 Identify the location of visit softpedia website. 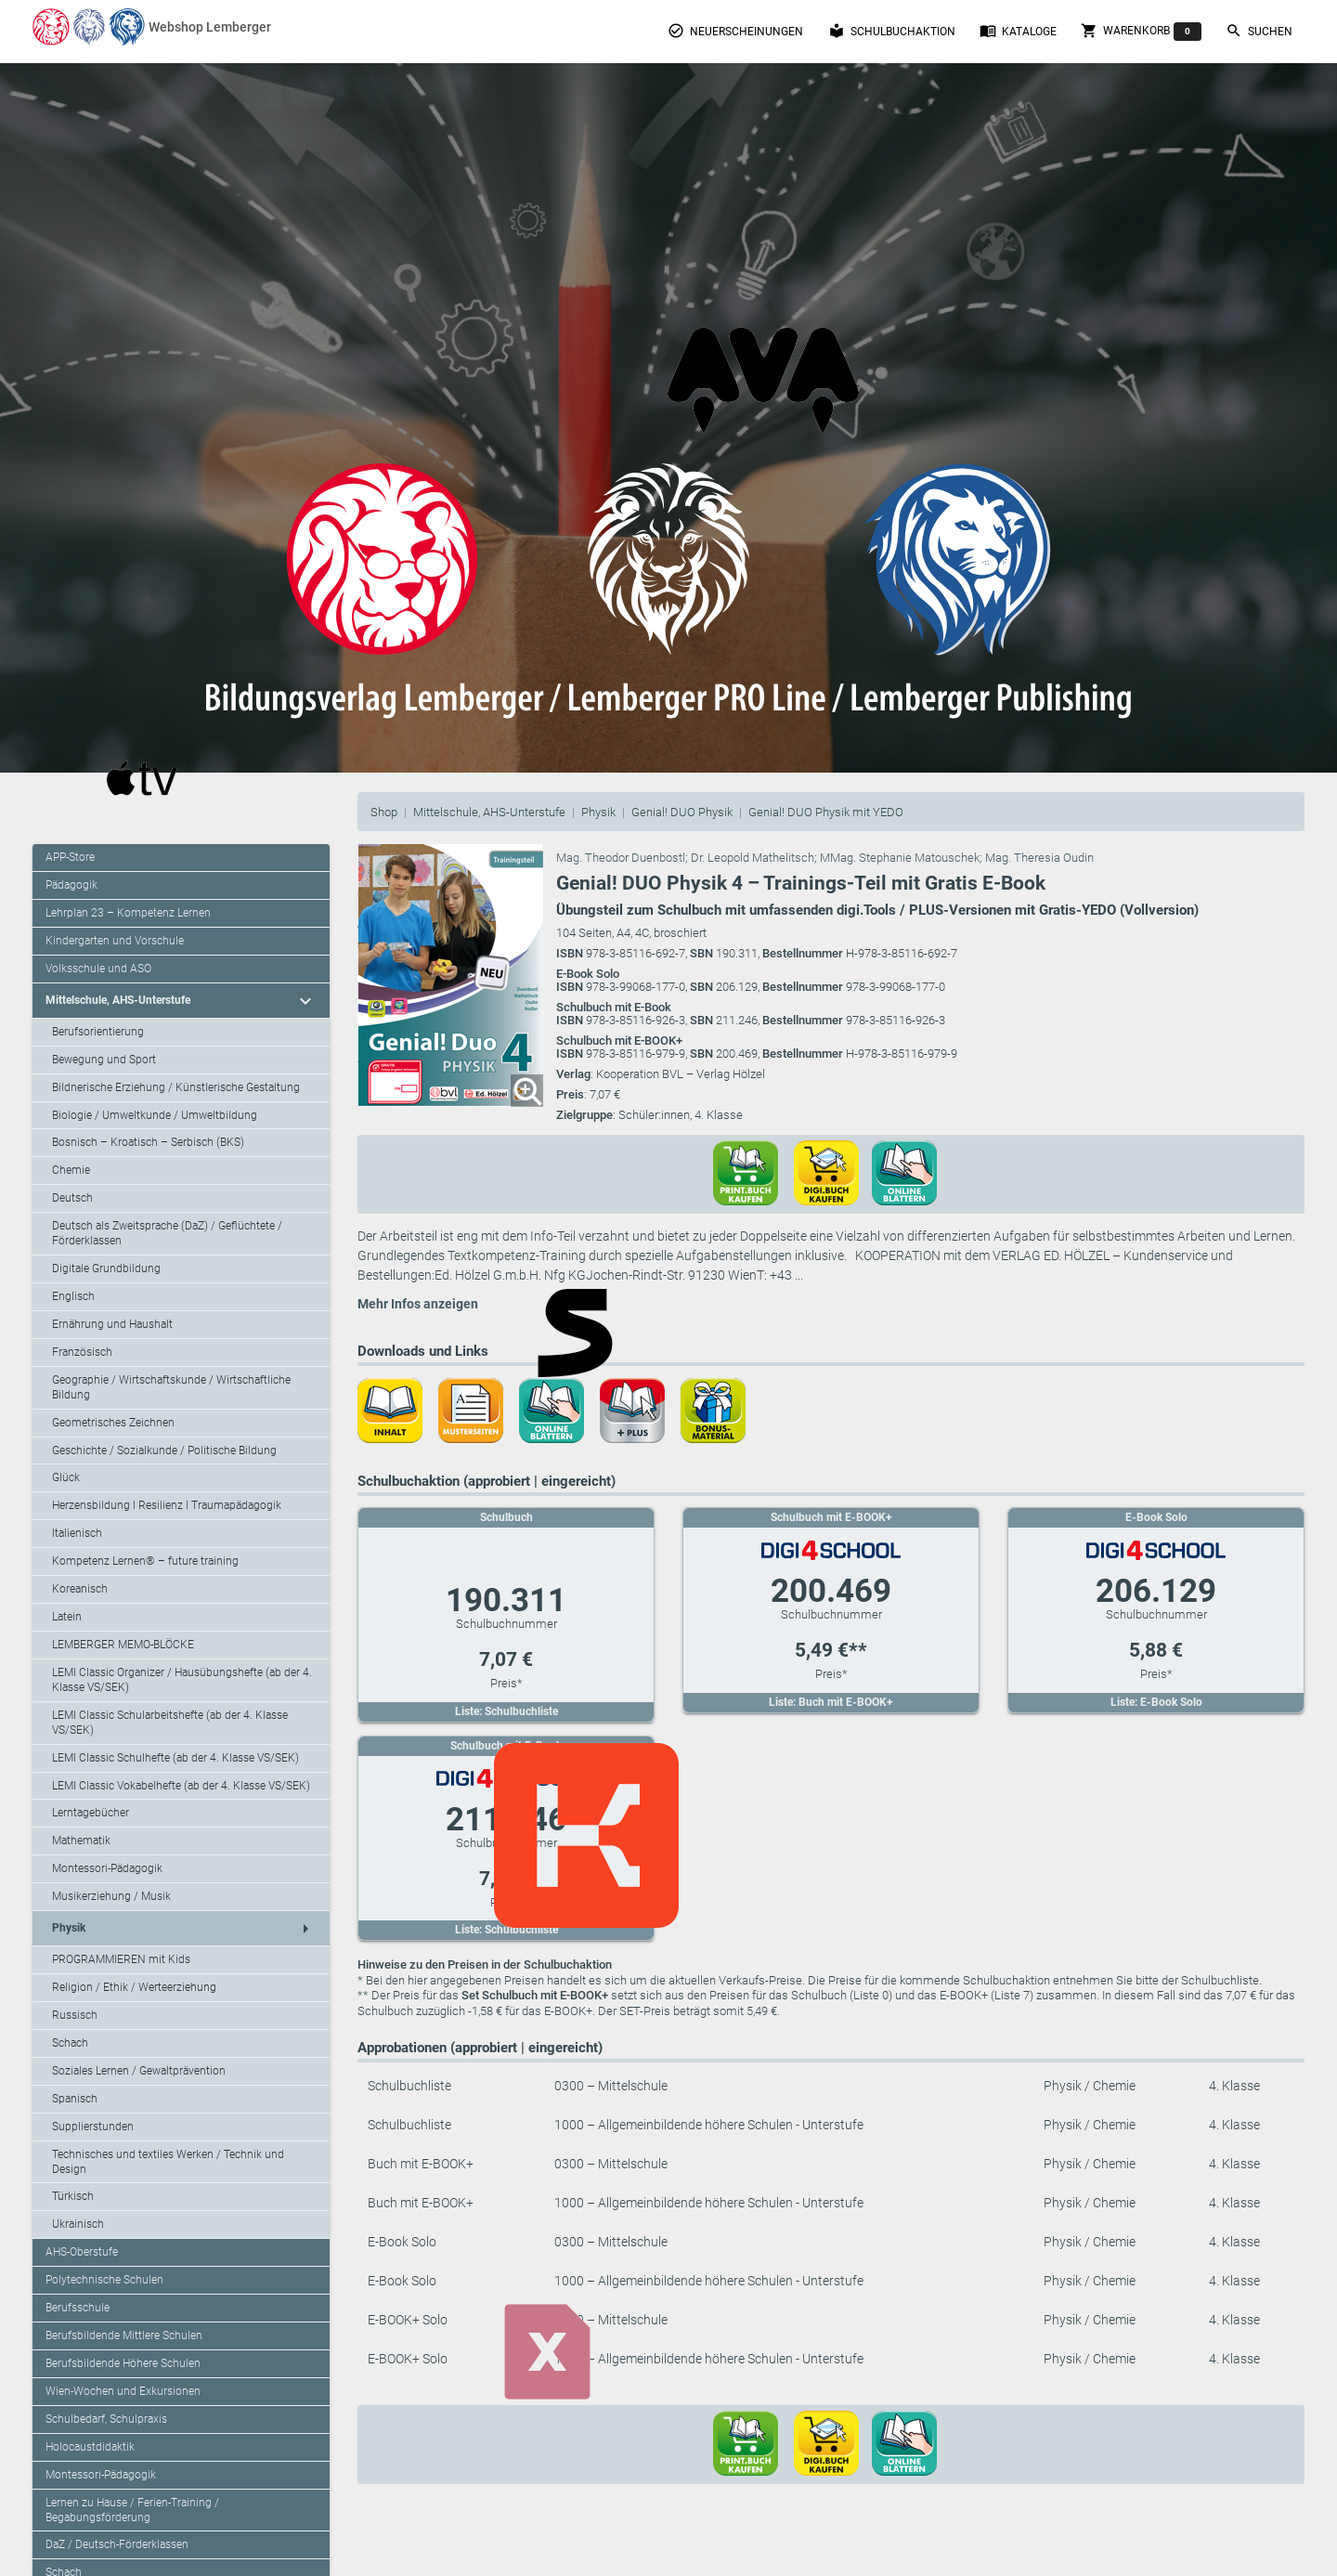
(575, 1333).